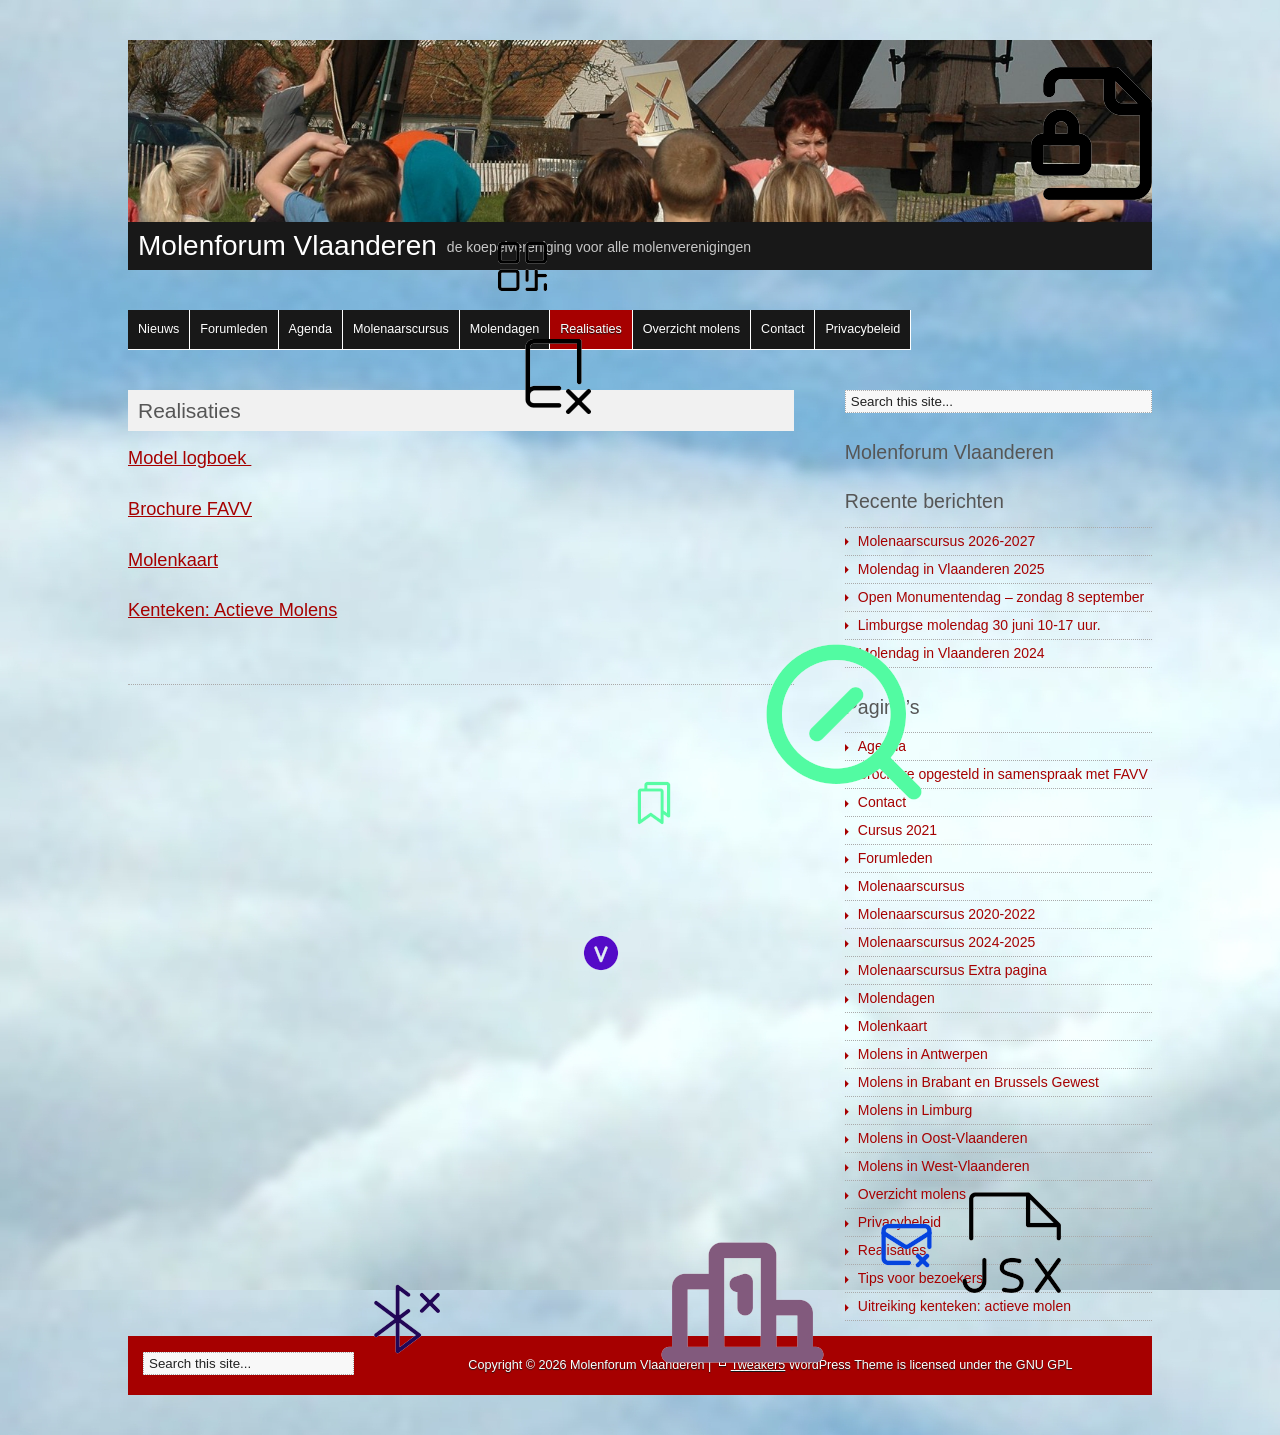 The image size is (1280, 1435). I want to click on delete a repository, so click(553, 376).